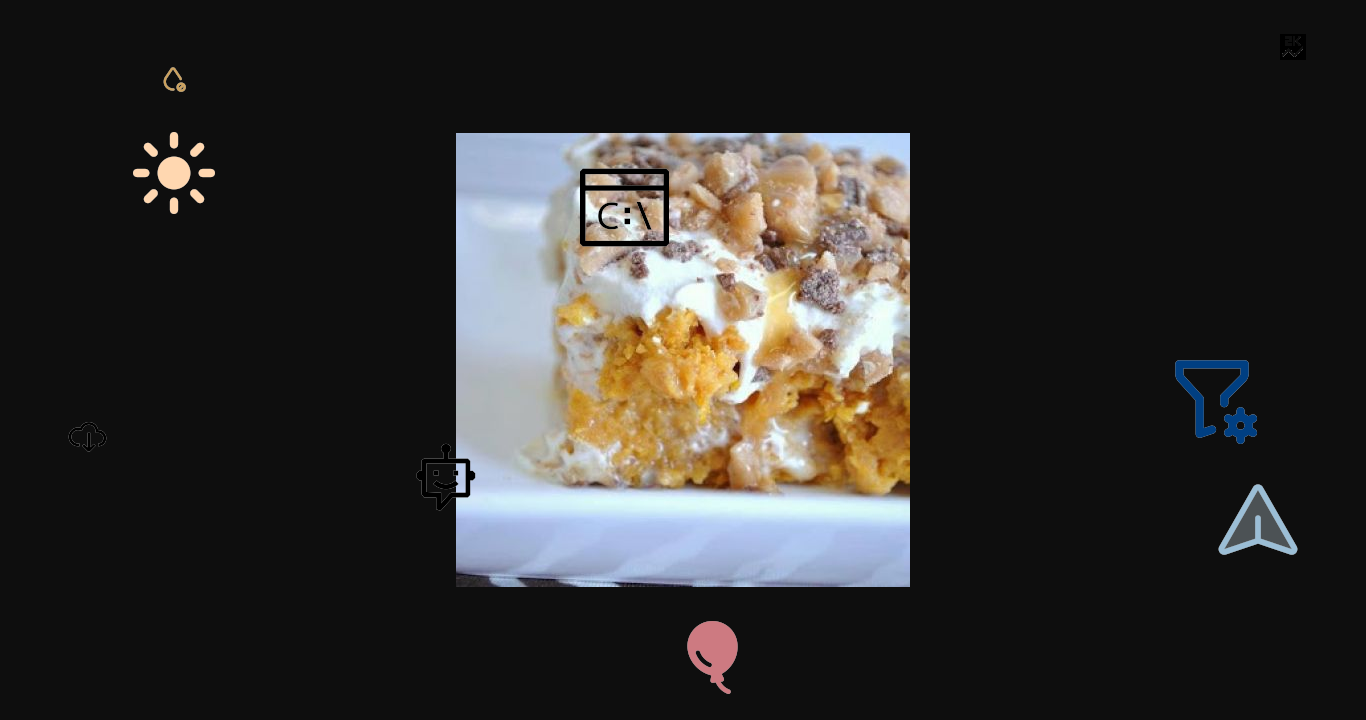  Describe the element at coordinates (174, 173) in the screenshot. I see `increase screen brightness` at that location.